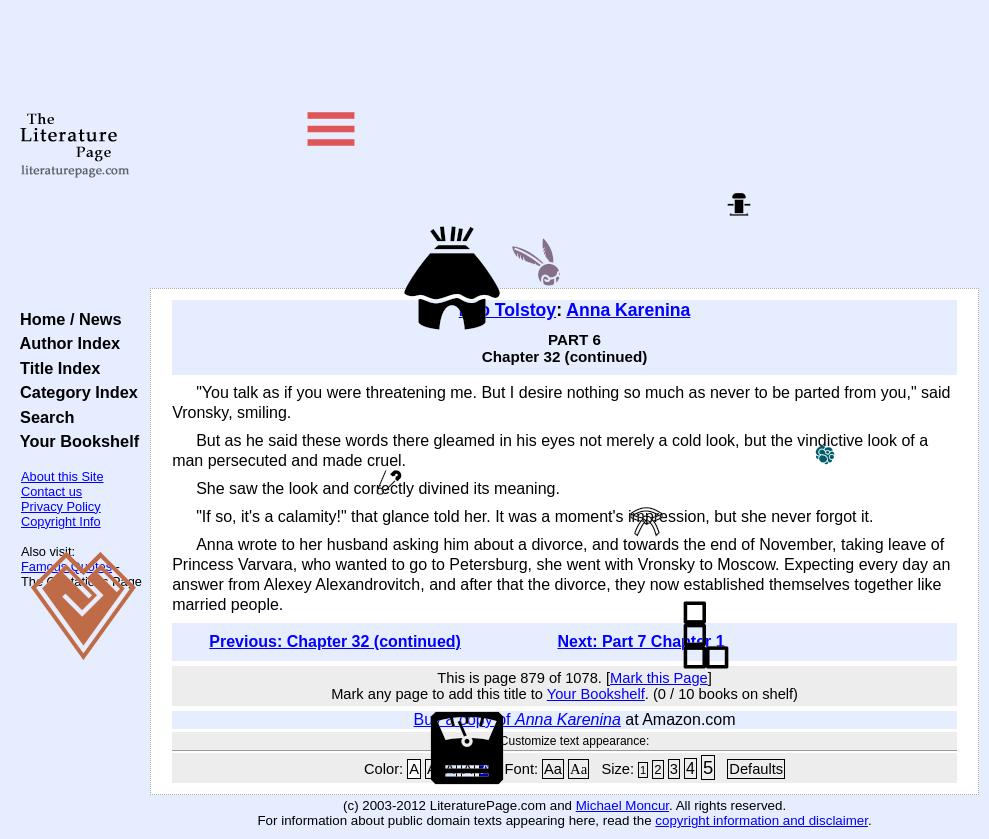 This screenshot has width=989, height=839. Describe the element at coordinates (739, 204) in the screenshot. I see `indicates a docking or mooring point in a nautical game` at that location.